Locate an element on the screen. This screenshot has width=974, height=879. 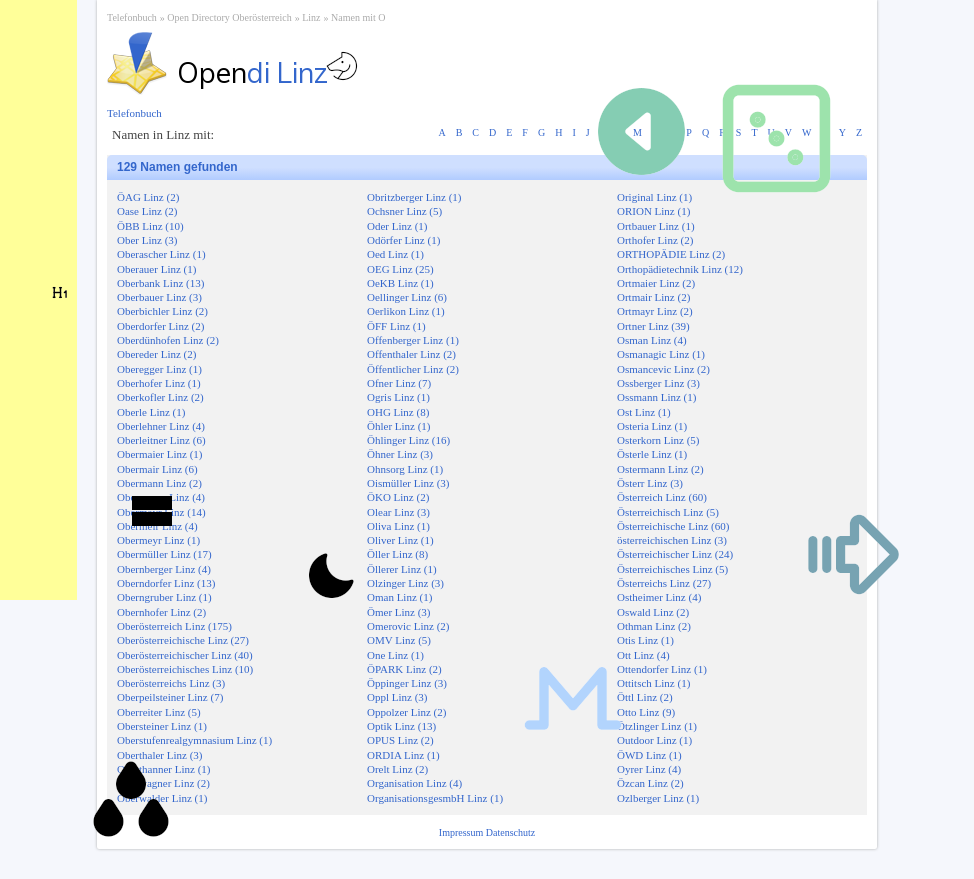
go back to previous screen is located at coordinates (641, 131).